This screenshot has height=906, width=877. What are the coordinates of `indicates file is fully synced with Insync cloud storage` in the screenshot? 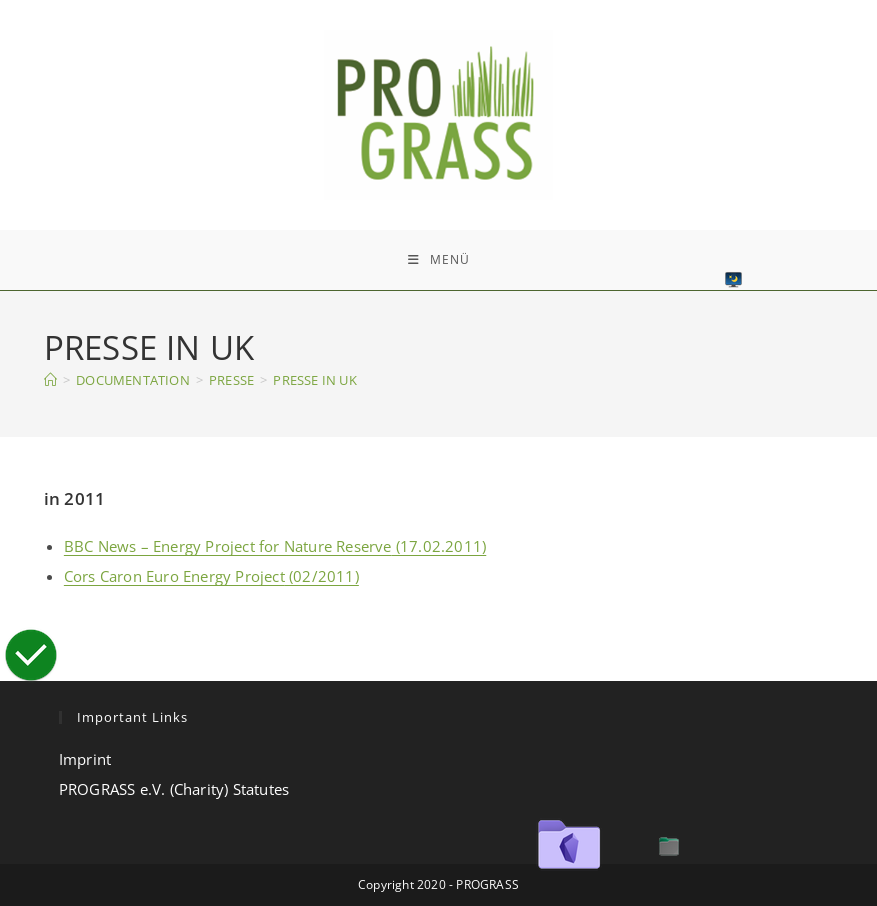 It's located at (31, 655).